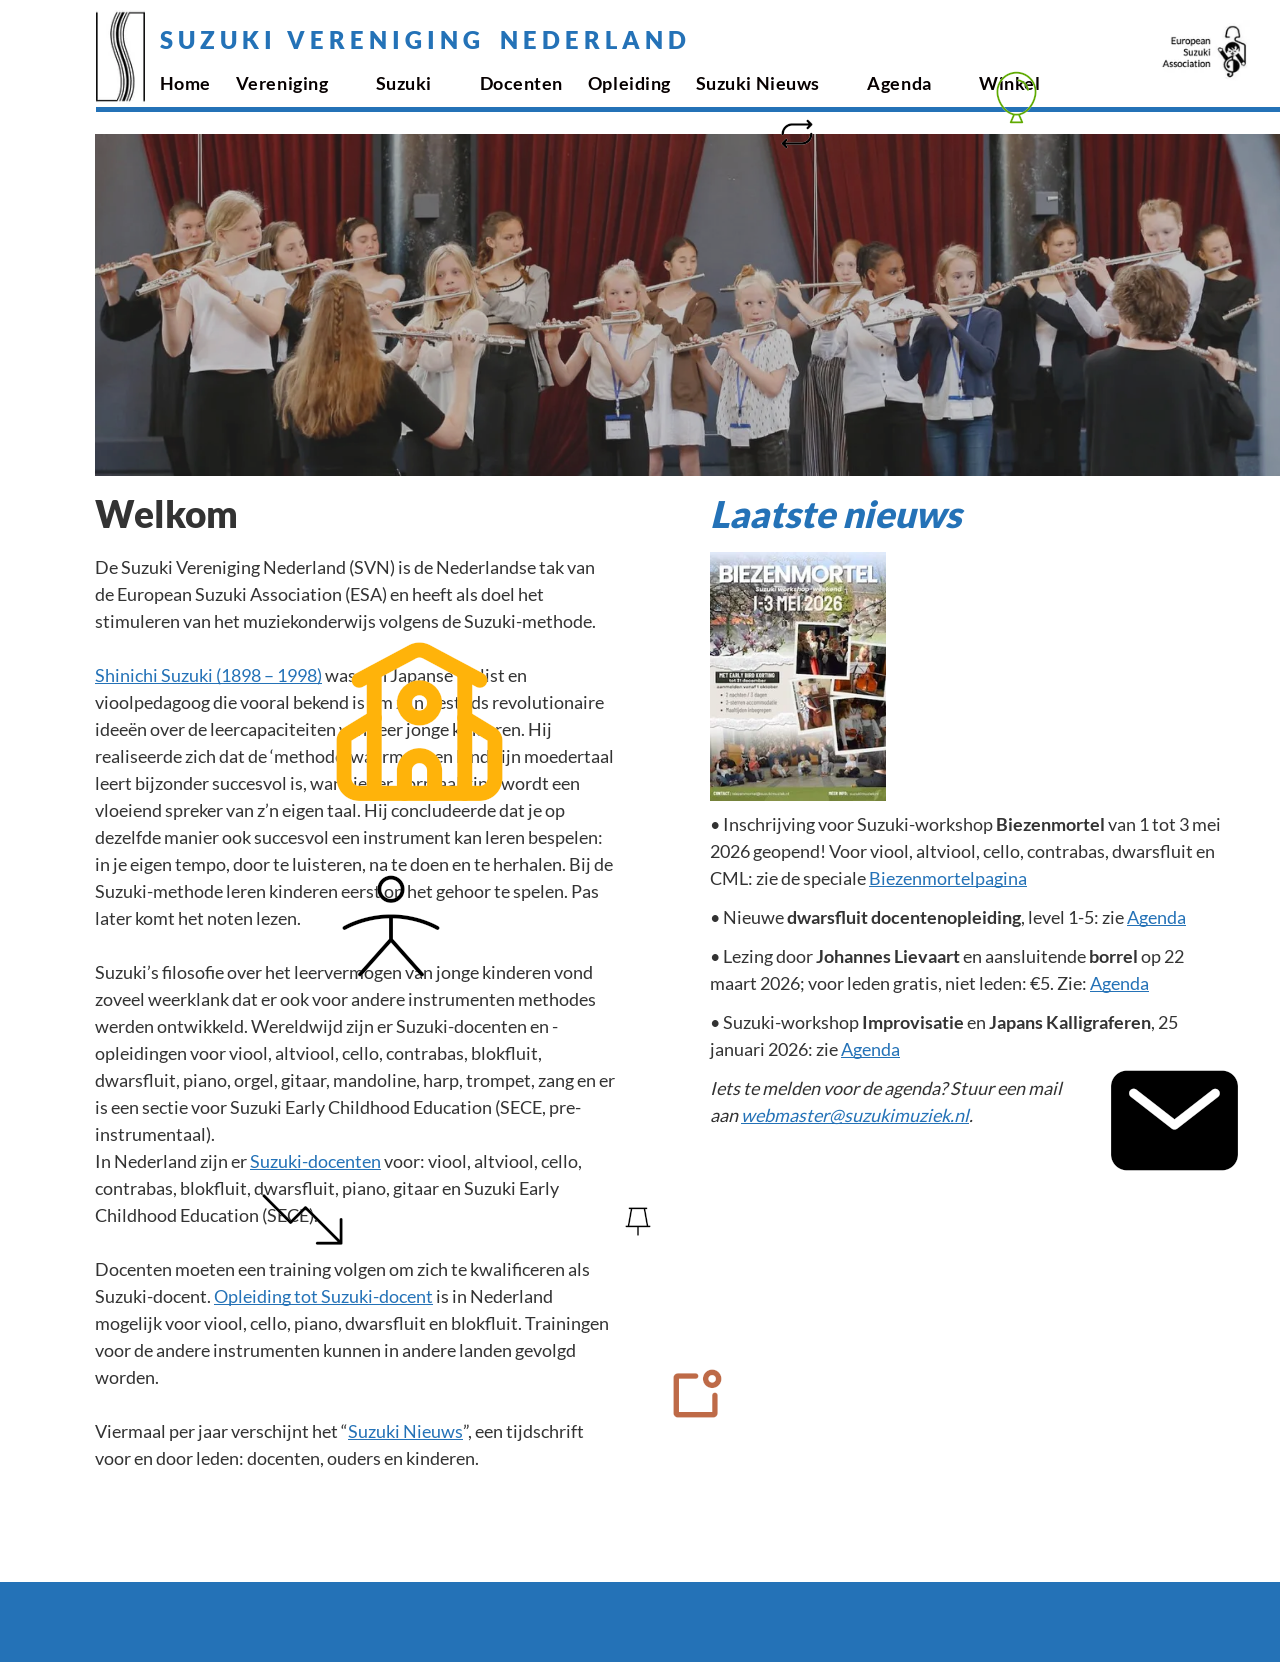 The height and width of the screenshot is (1662, 1280). I want to click on view user profile, so click(391, 928).